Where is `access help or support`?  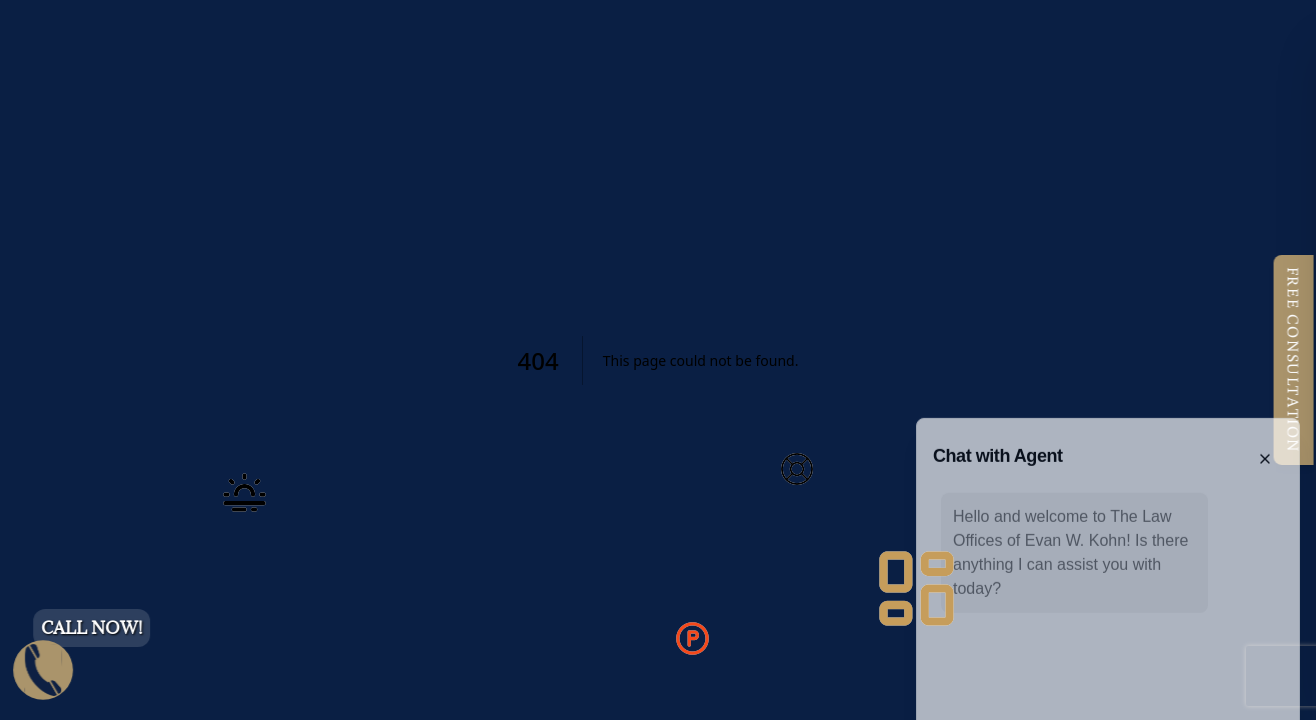
access help or support is located at coordinates (797, 469).